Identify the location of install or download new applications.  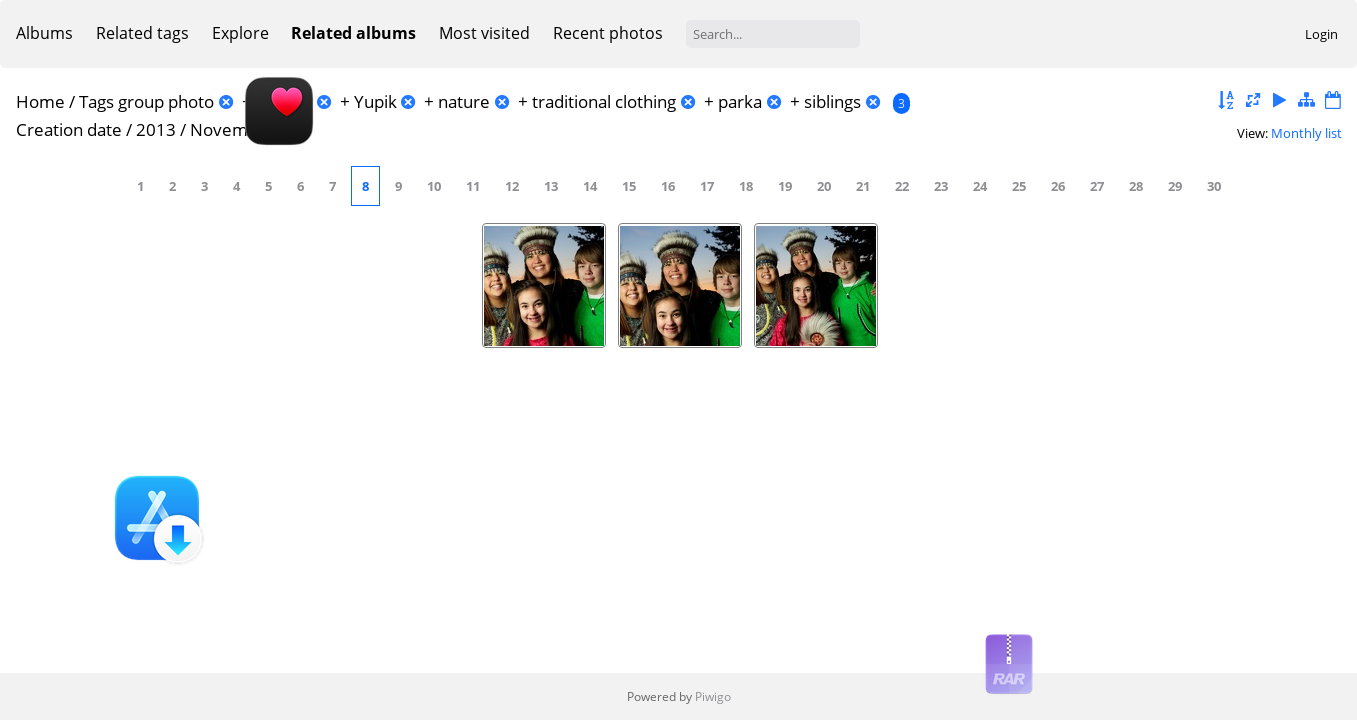
(157, 518).